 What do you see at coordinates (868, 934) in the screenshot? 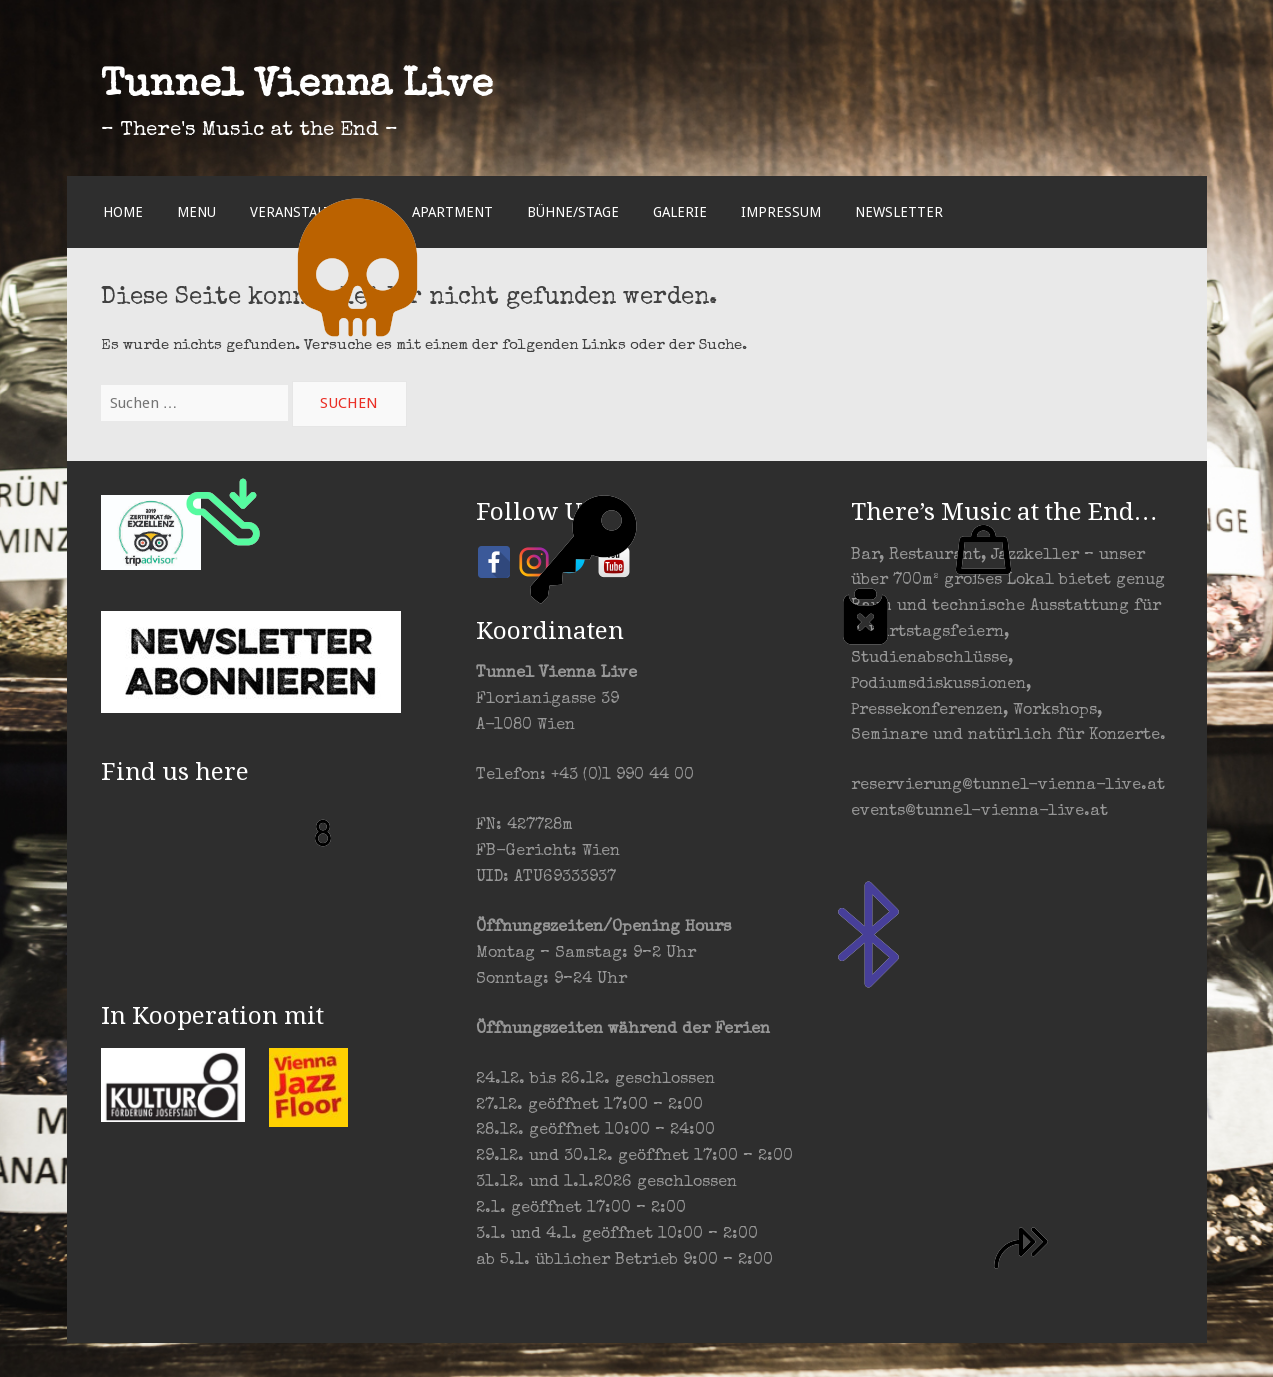
I see `toggle bluetooth connectivity on or off` at bounding box center [868, 934].